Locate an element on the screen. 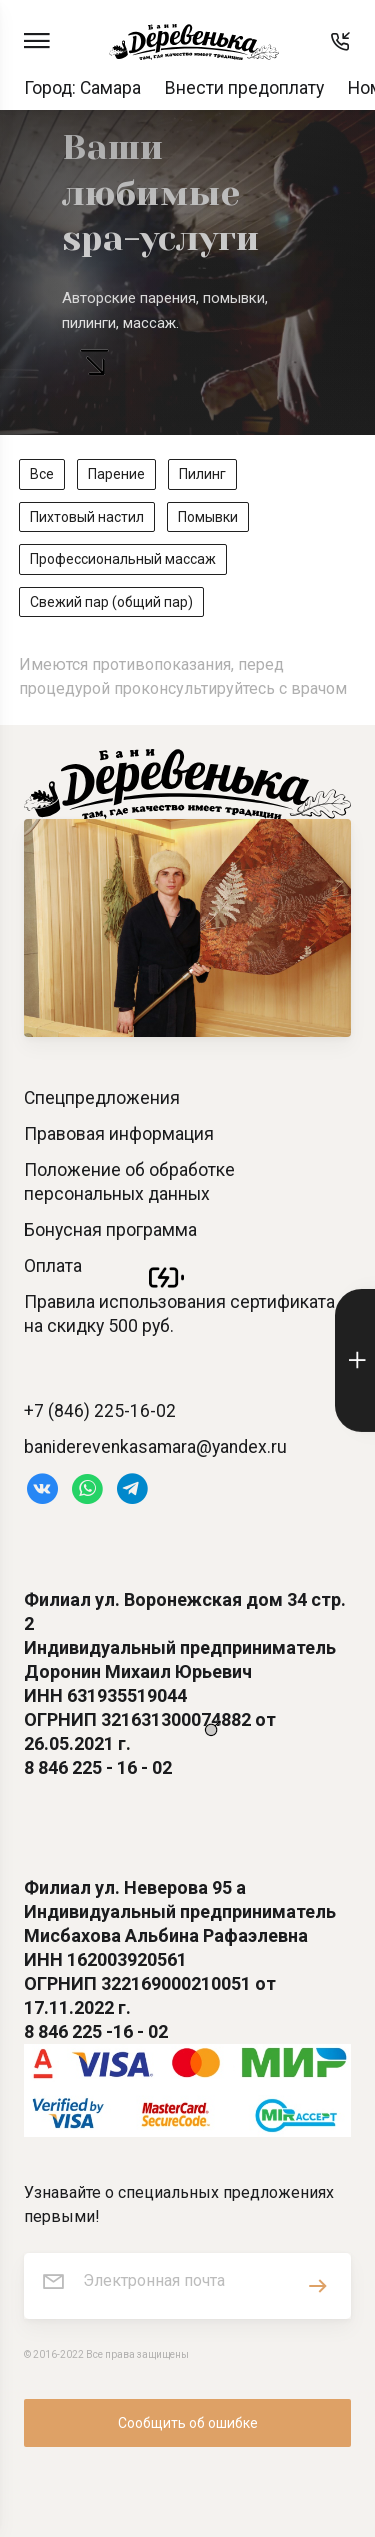 The image size is (375, 2537). move item to bottom-right corner is located at coordinates (94, 363).